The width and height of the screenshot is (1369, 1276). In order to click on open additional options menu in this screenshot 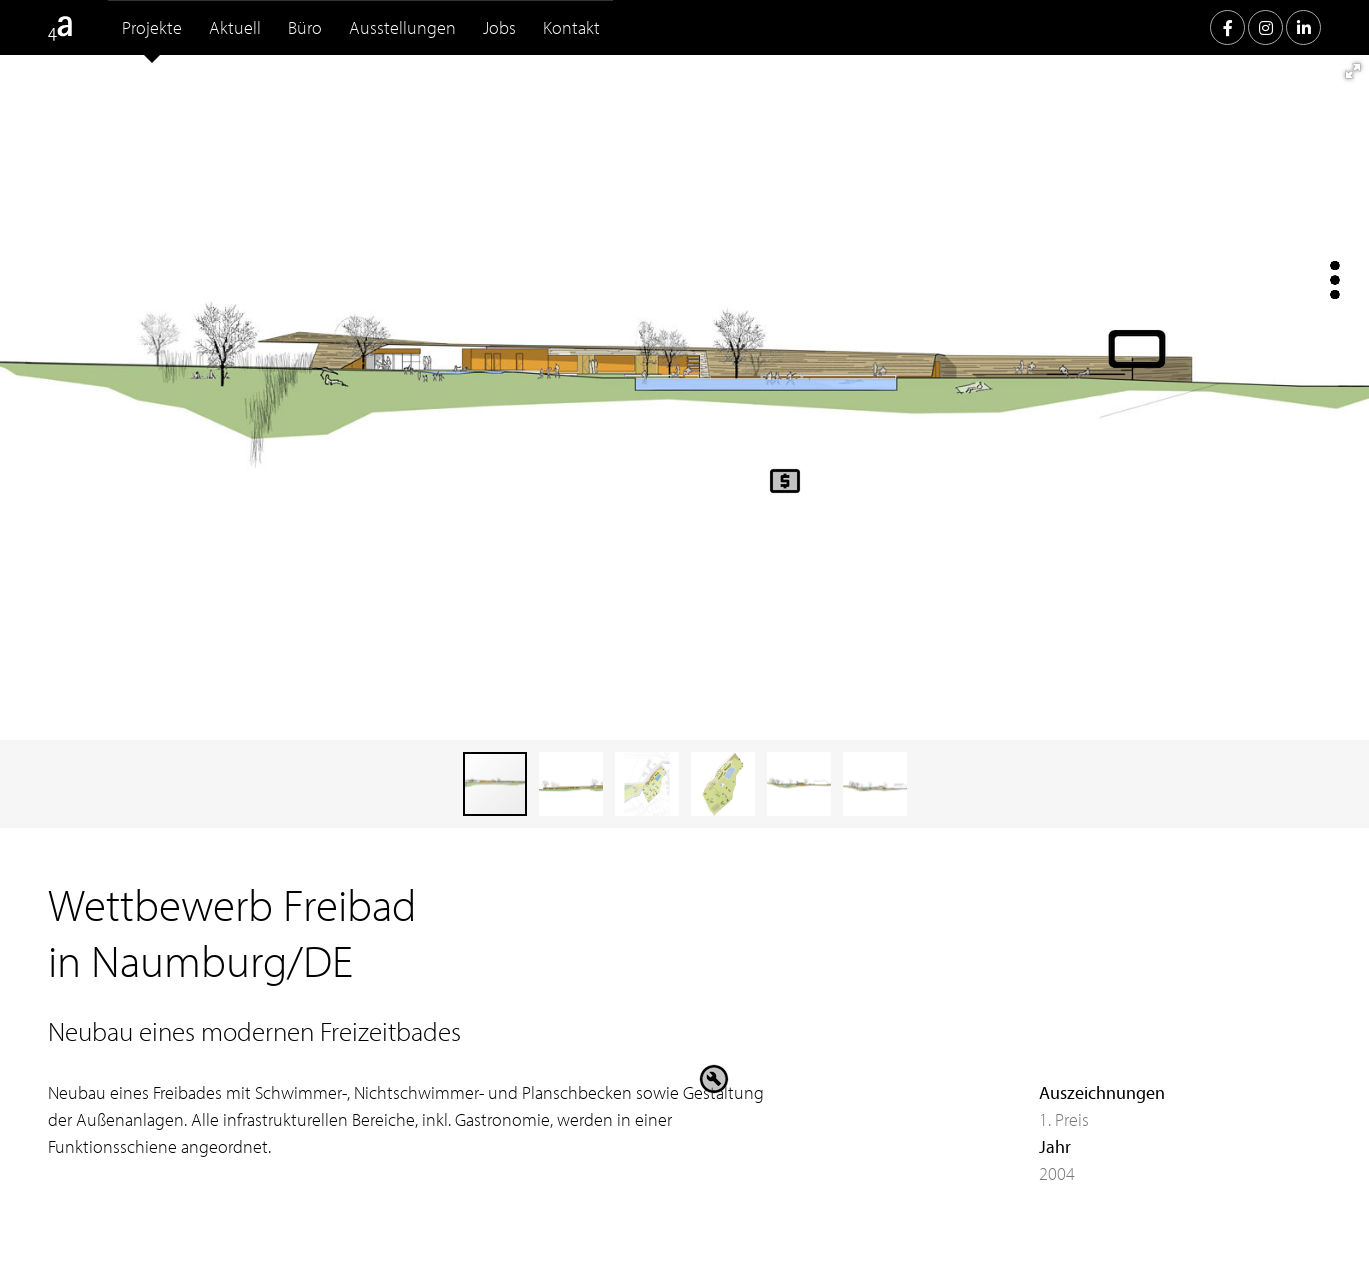, I will do `click(1335, 280)`.